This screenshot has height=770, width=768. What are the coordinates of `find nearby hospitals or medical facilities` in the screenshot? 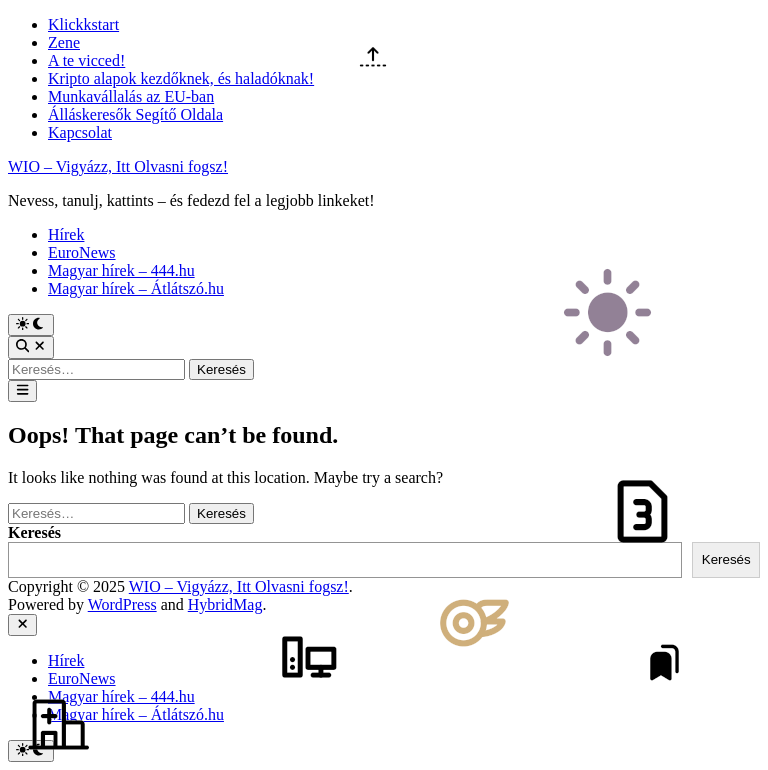 It's located at (55, 724).